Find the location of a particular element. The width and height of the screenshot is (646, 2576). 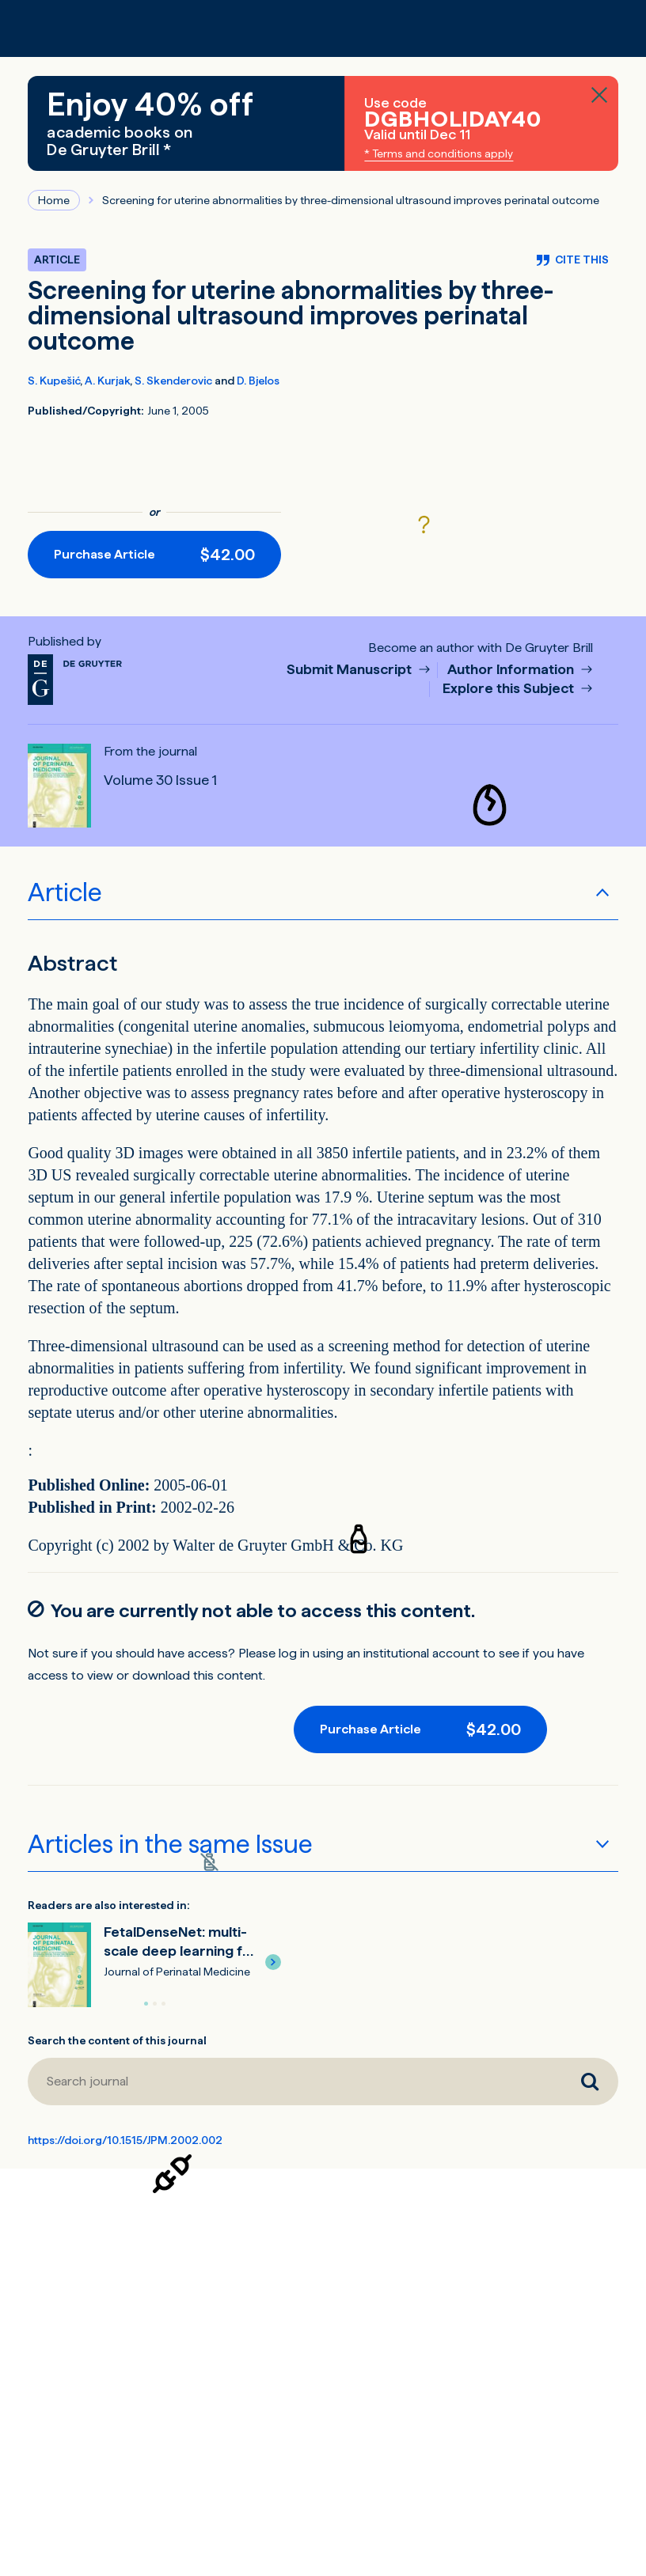

view beverage or drink options is located at coordinates (359, 1540).